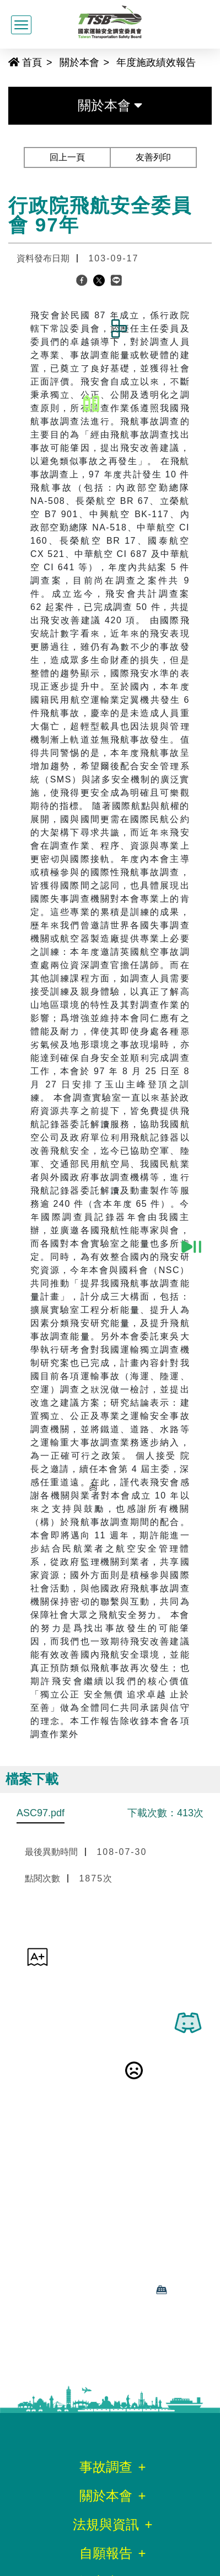  What do you see at coordinates (37, 1957) in the screenshot?
I see `view exam or test results` at bounding box center [37, 1957].